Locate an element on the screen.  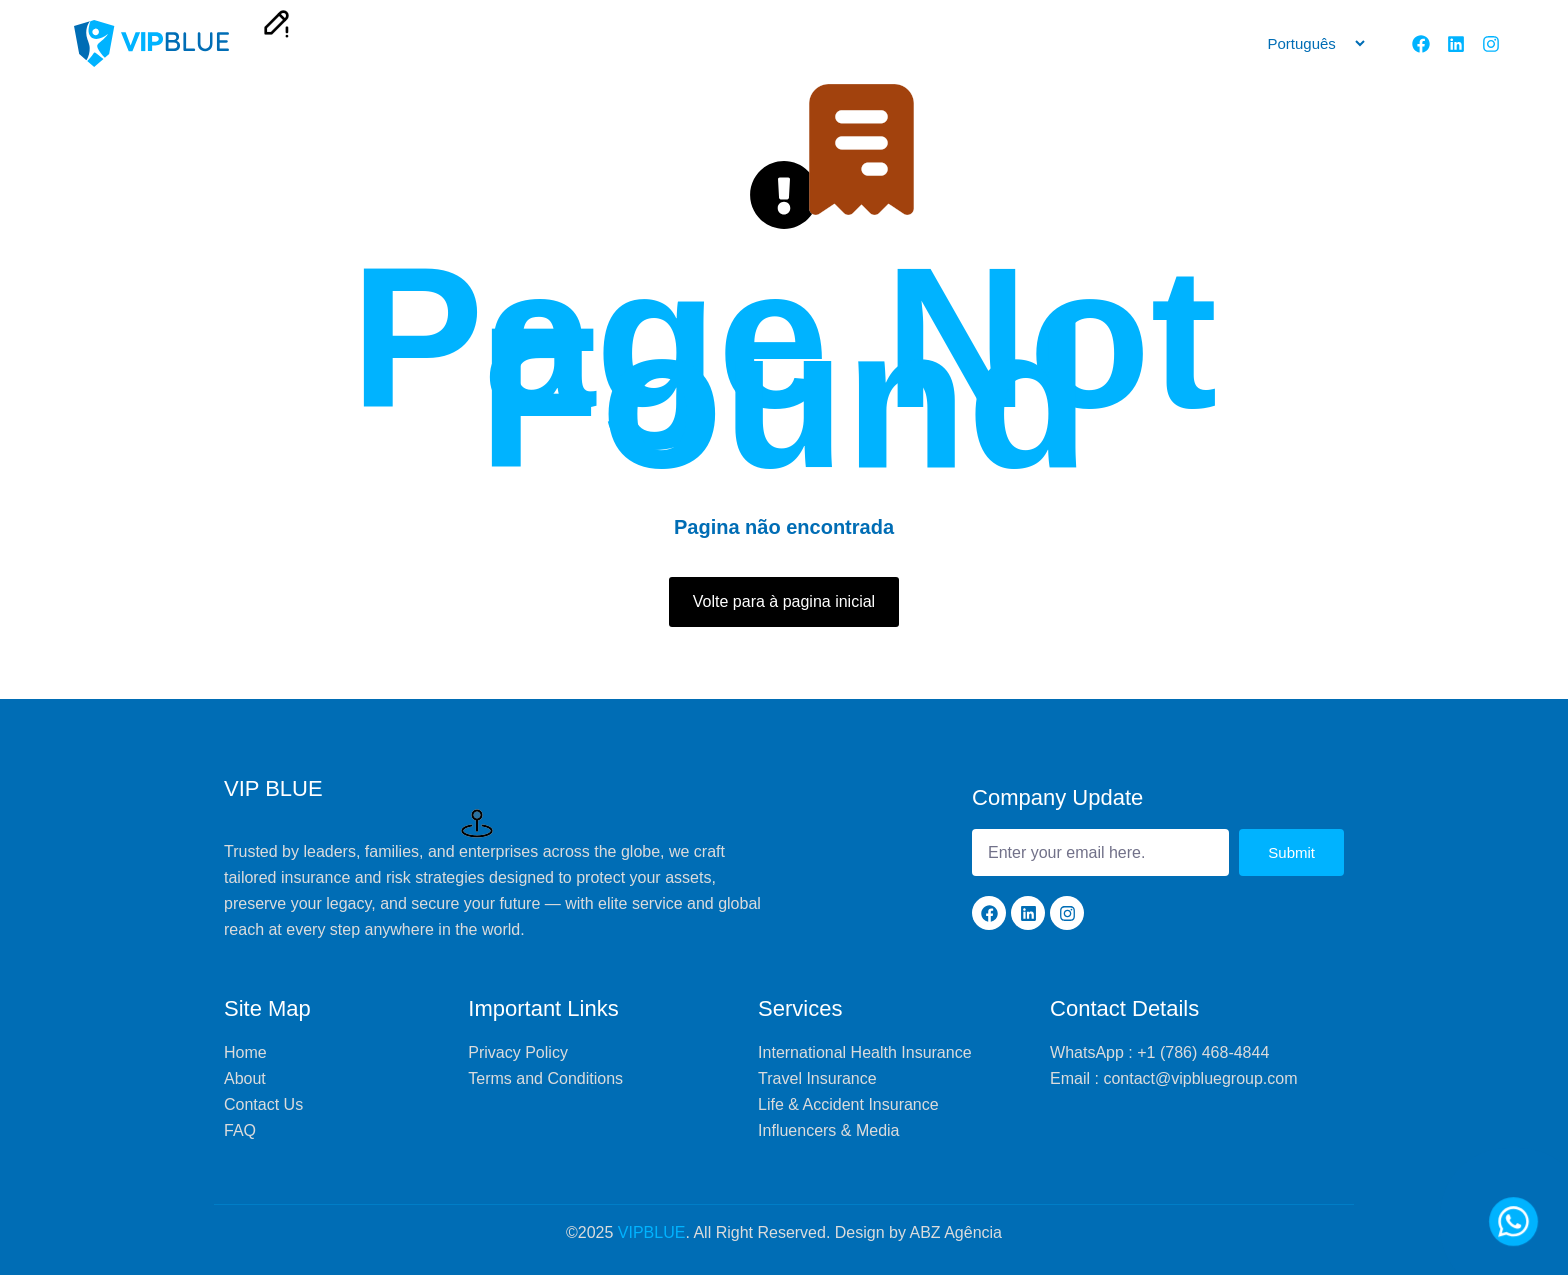
edit action requires attention is located at coordinates (277, 22).